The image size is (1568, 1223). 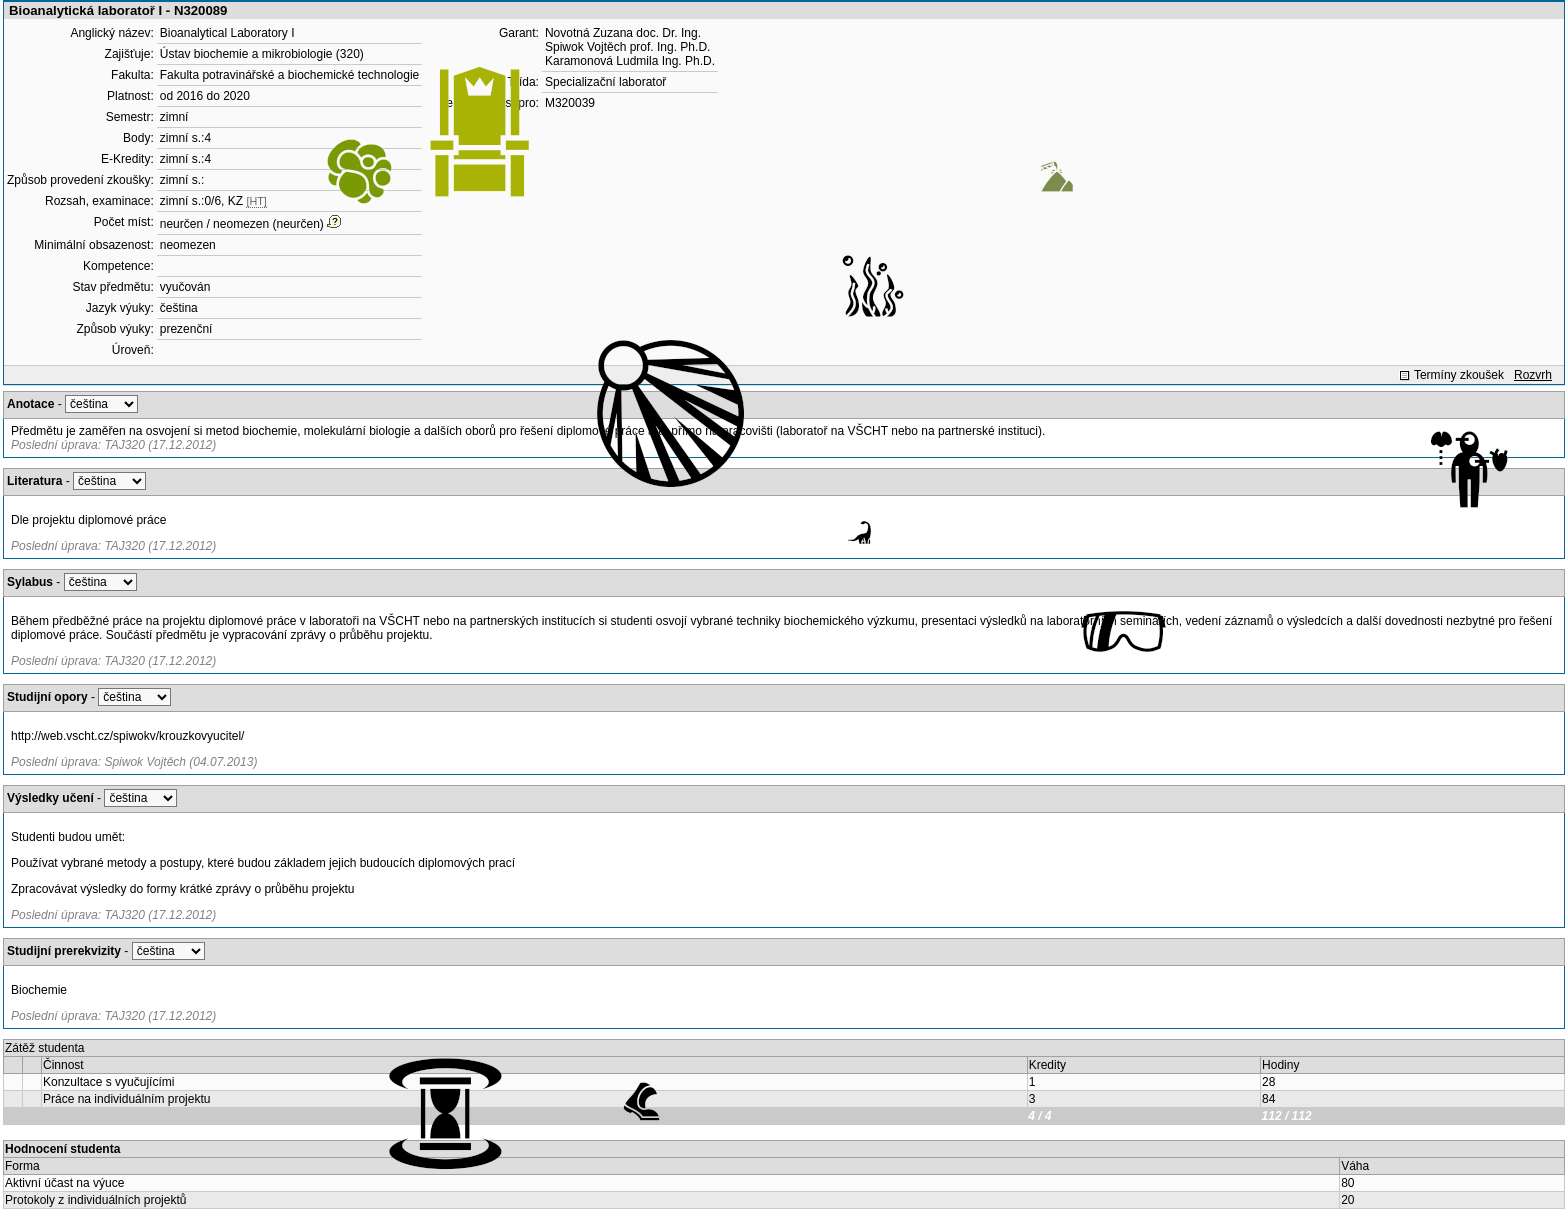 What do you see at coordinates (479, 131) in the screenshot?
I see `access throne room or royal court in game` at bounding box center [479, 131].